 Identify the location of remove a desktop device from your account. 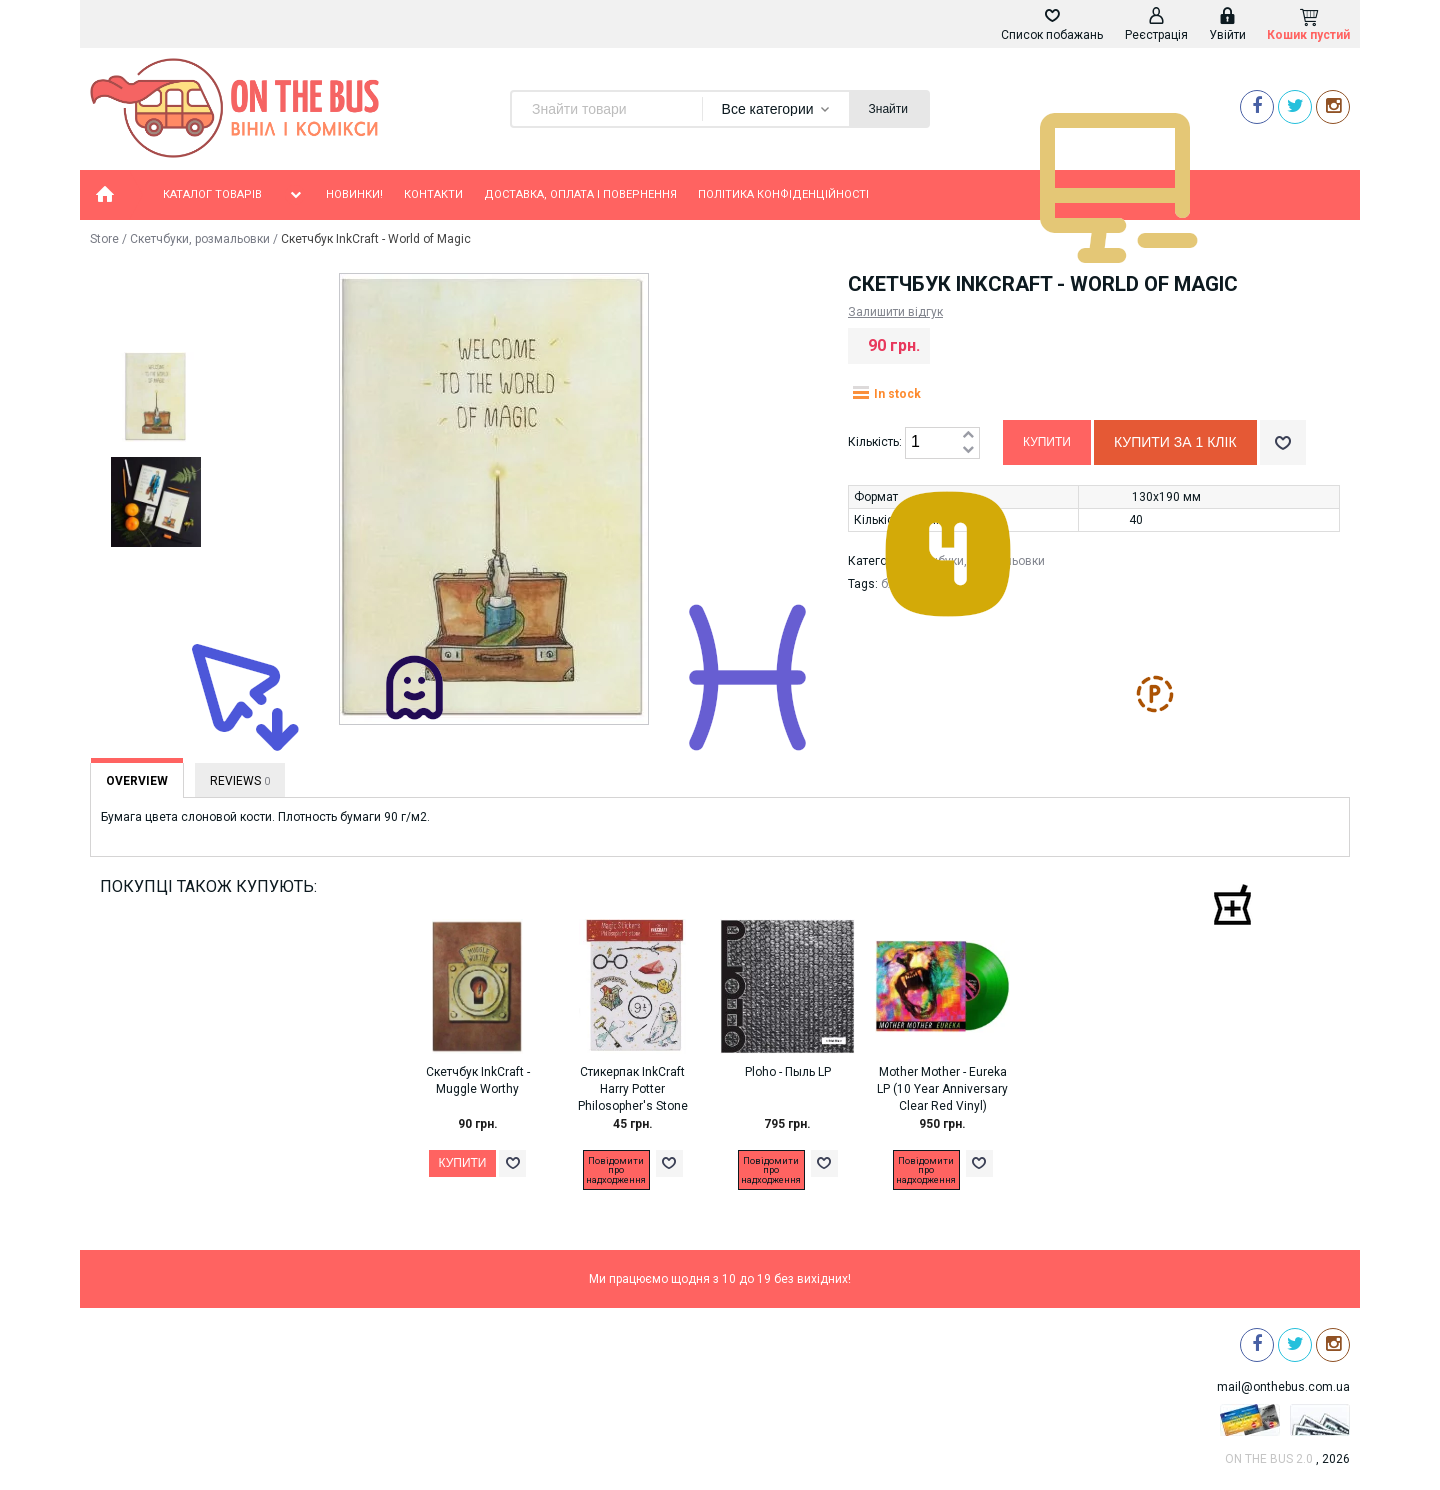
(1115, 188).